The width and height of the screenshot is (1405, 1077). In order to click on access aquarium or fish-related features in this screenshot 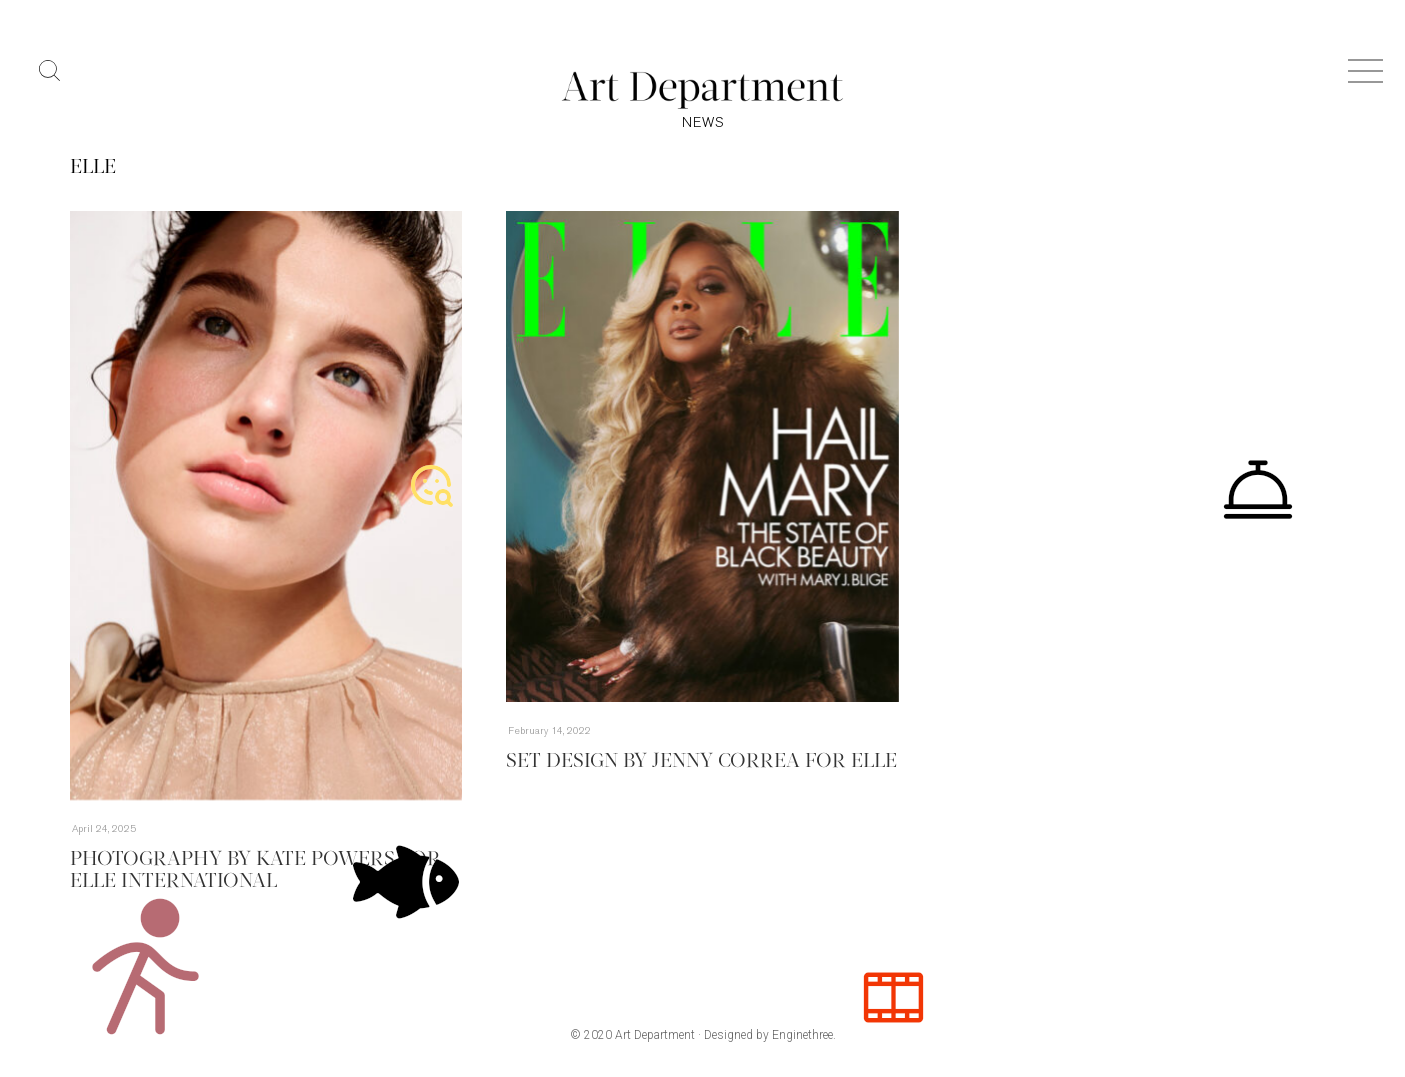, I will do `click(406, 882)`.